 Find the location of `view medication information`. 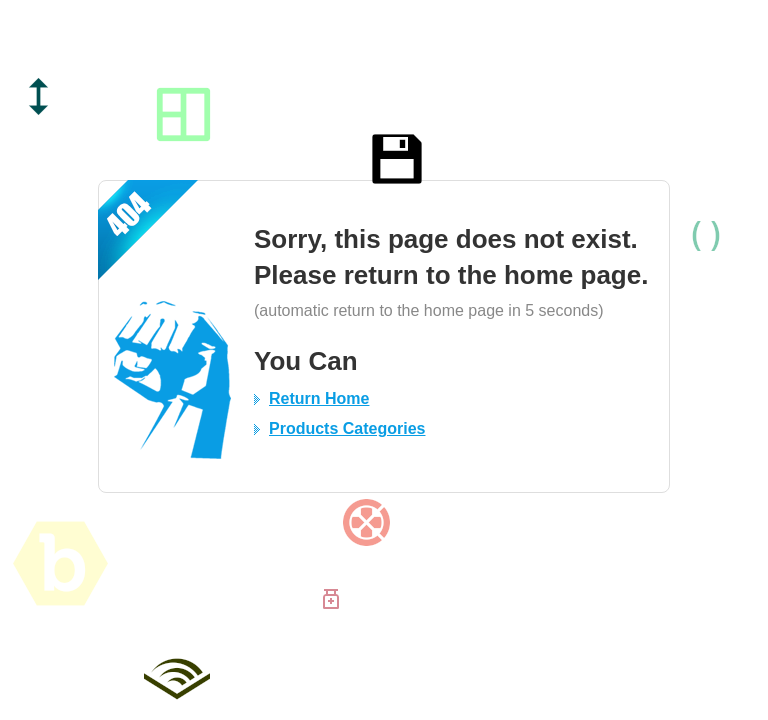

view medication information is located at coordinates (331, 599).